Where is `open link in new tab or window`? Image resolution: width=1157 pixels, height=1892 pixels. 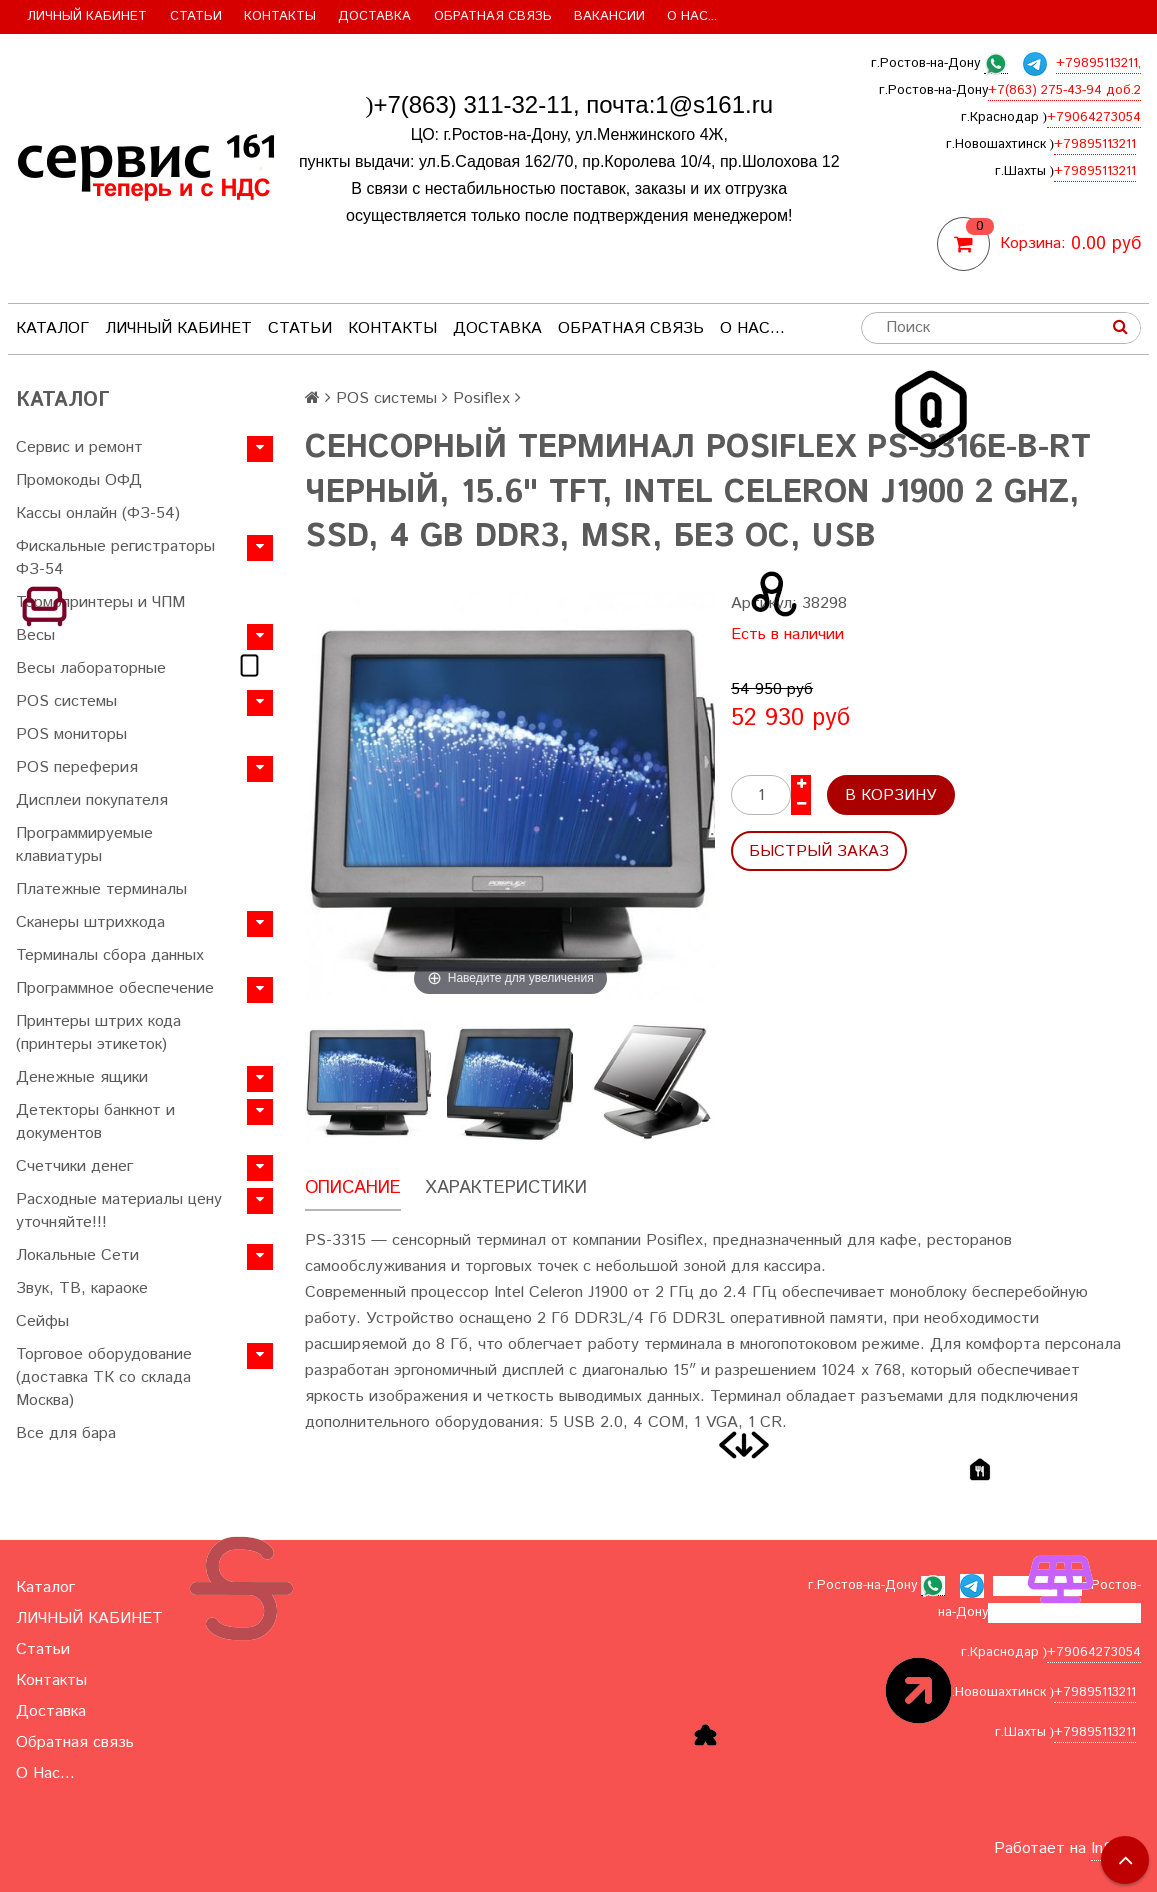
open link in new tab or window is located at coordinates (918, 1690).